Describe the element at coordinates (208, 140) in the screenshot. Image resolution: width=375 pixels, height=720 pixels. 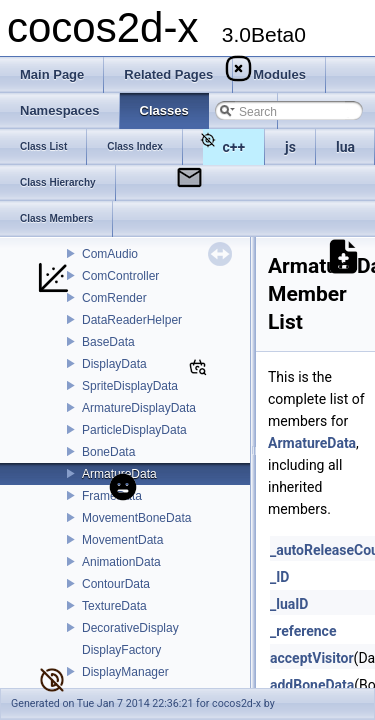
I see `location services disabled` at that location.